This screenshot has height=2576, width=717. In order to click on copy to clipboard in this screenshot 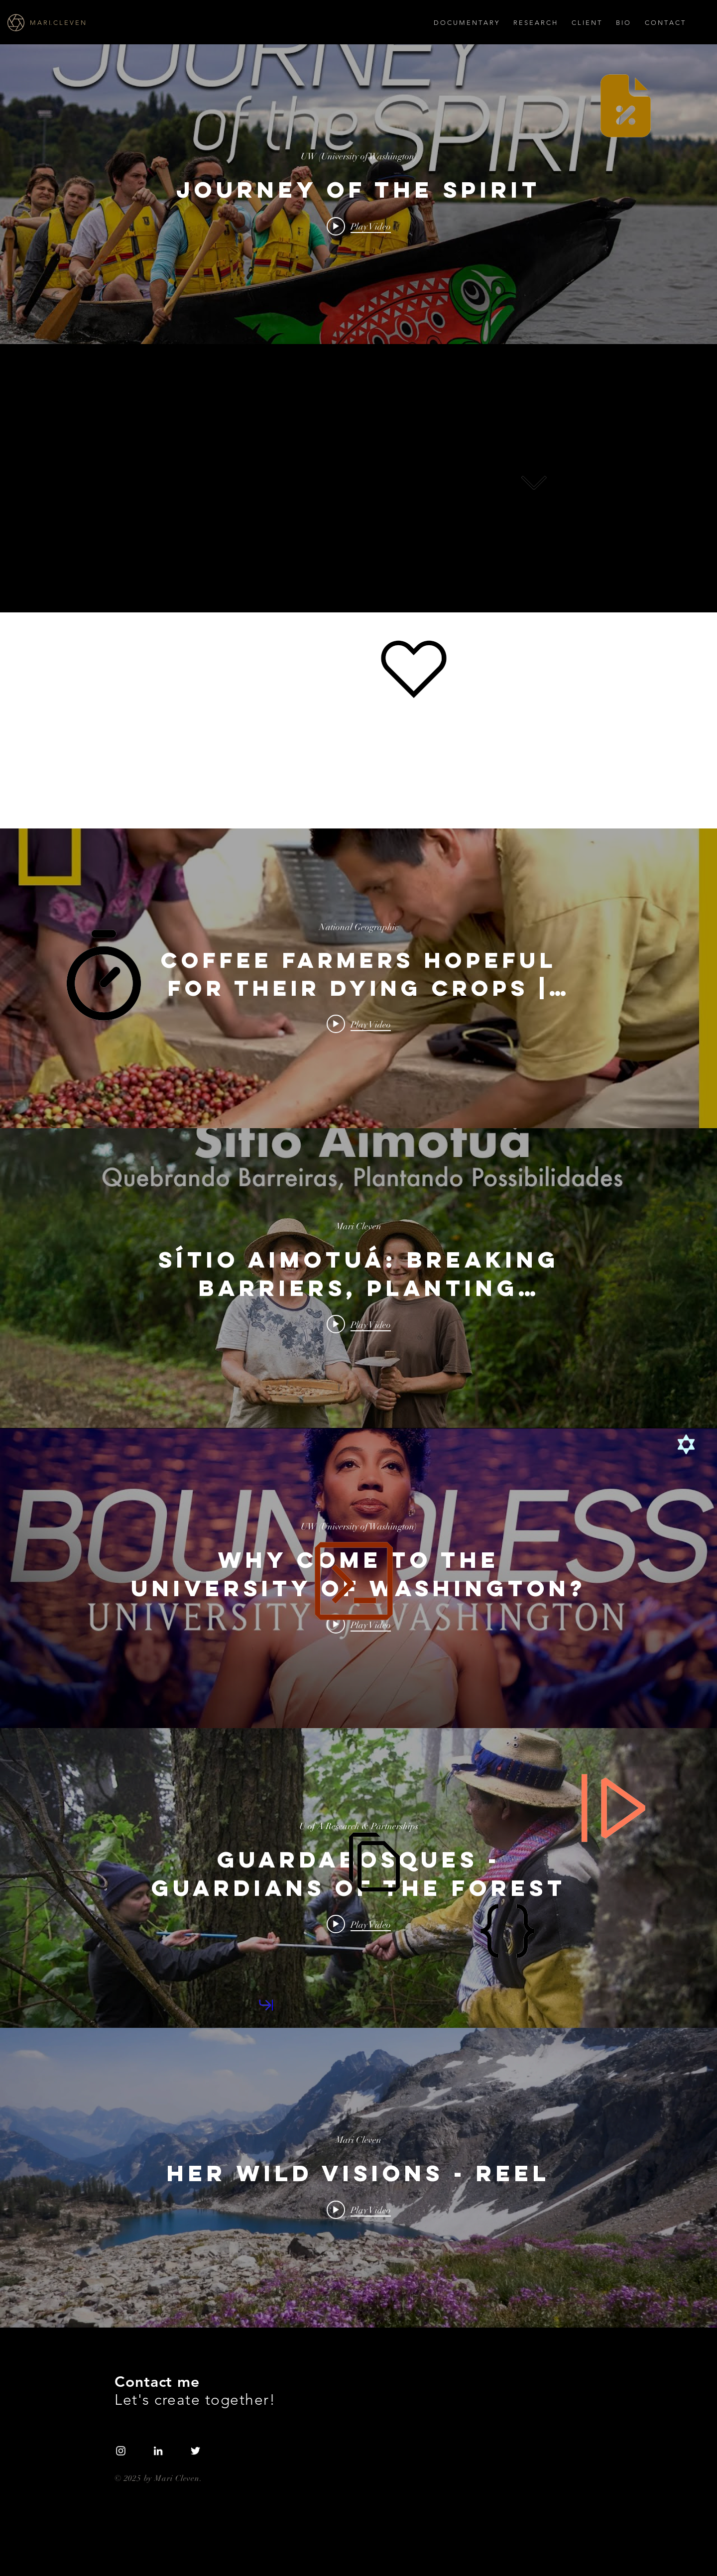, I will do `click(374, 1862)`.